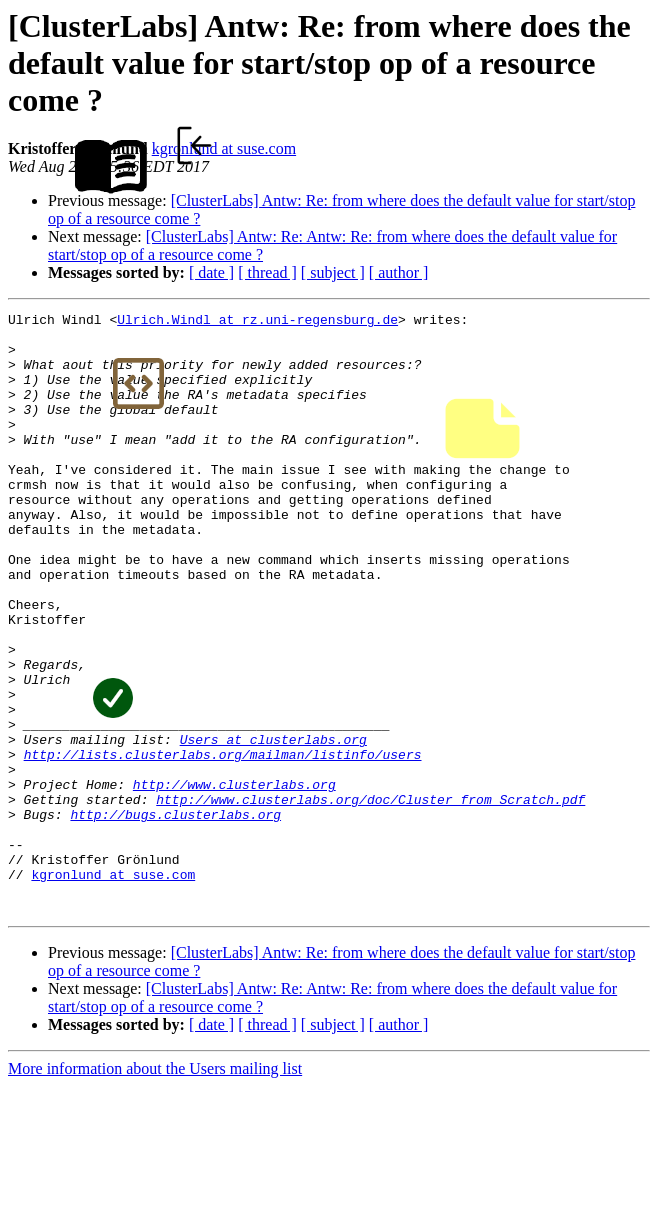  I want to click on open menu or documentation, so click(111, 164).